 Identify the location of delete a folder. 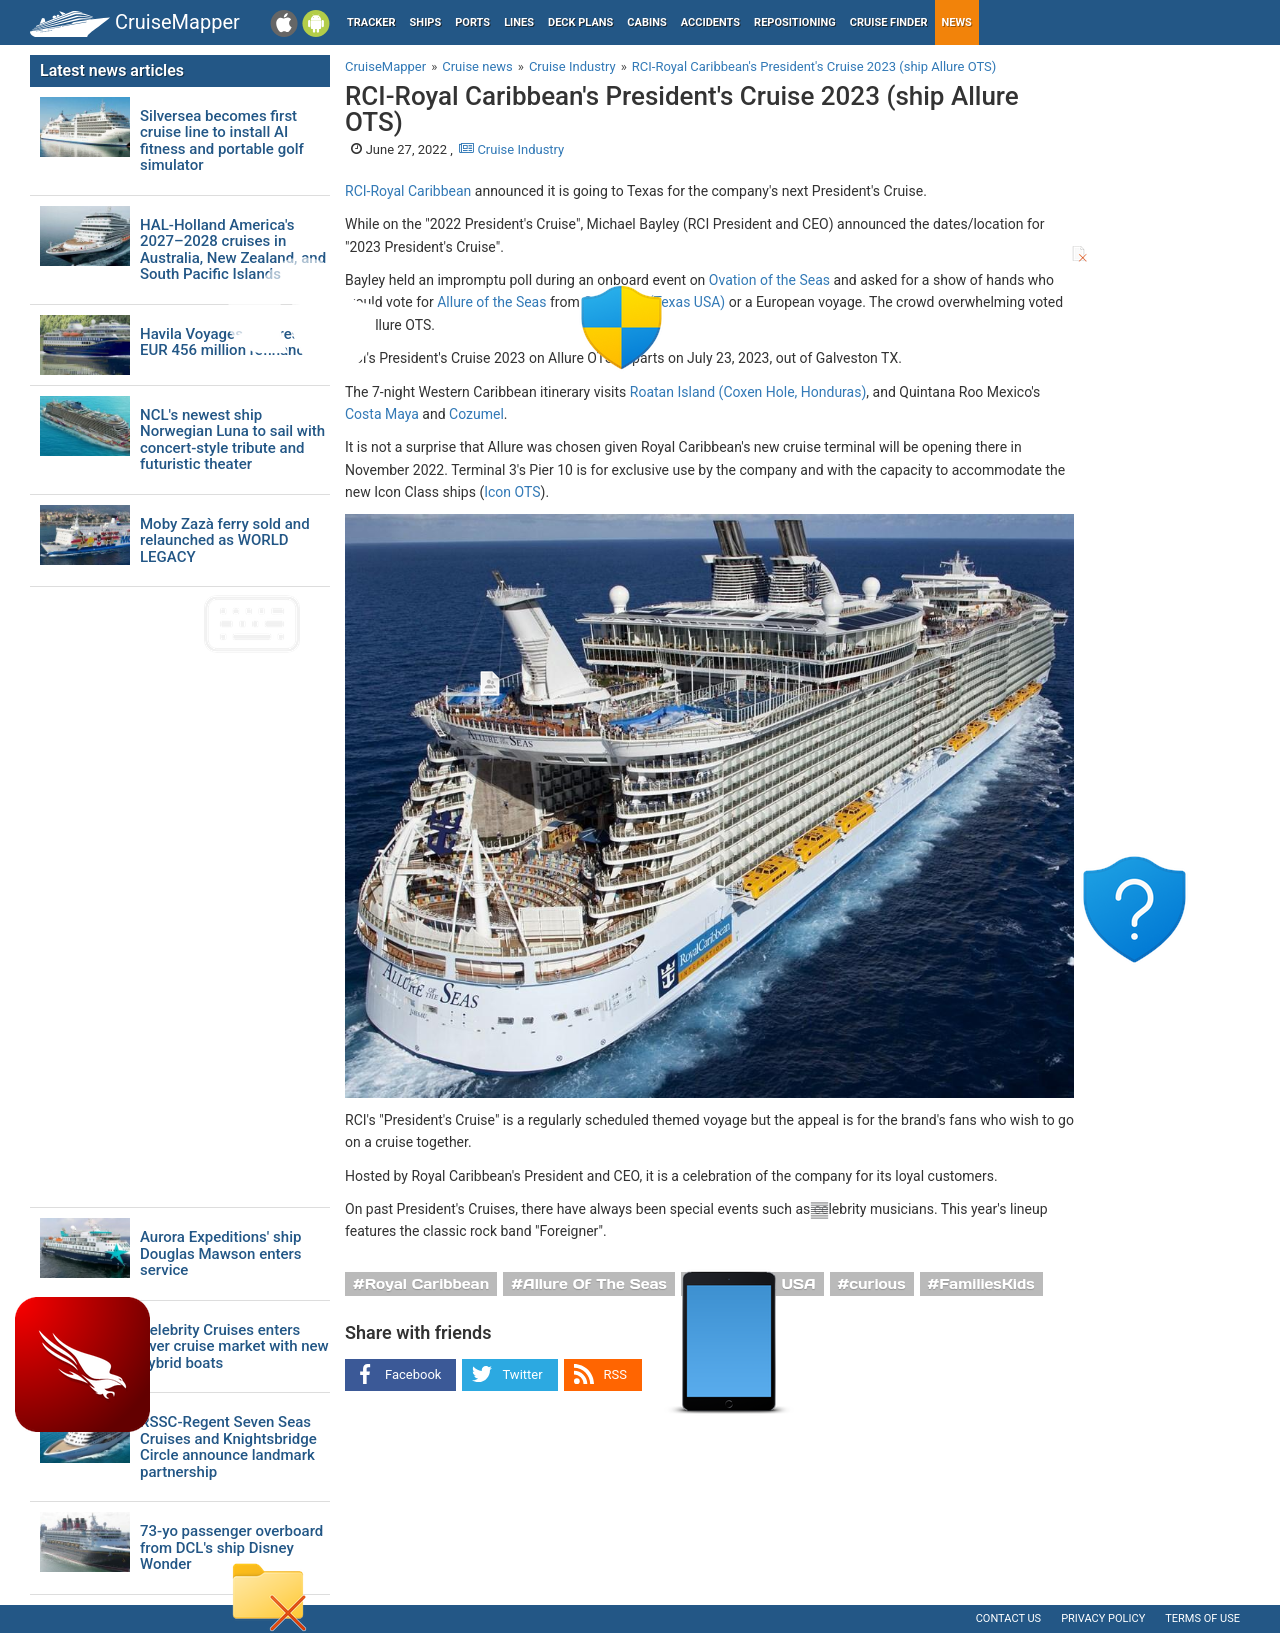
(268, 1593).